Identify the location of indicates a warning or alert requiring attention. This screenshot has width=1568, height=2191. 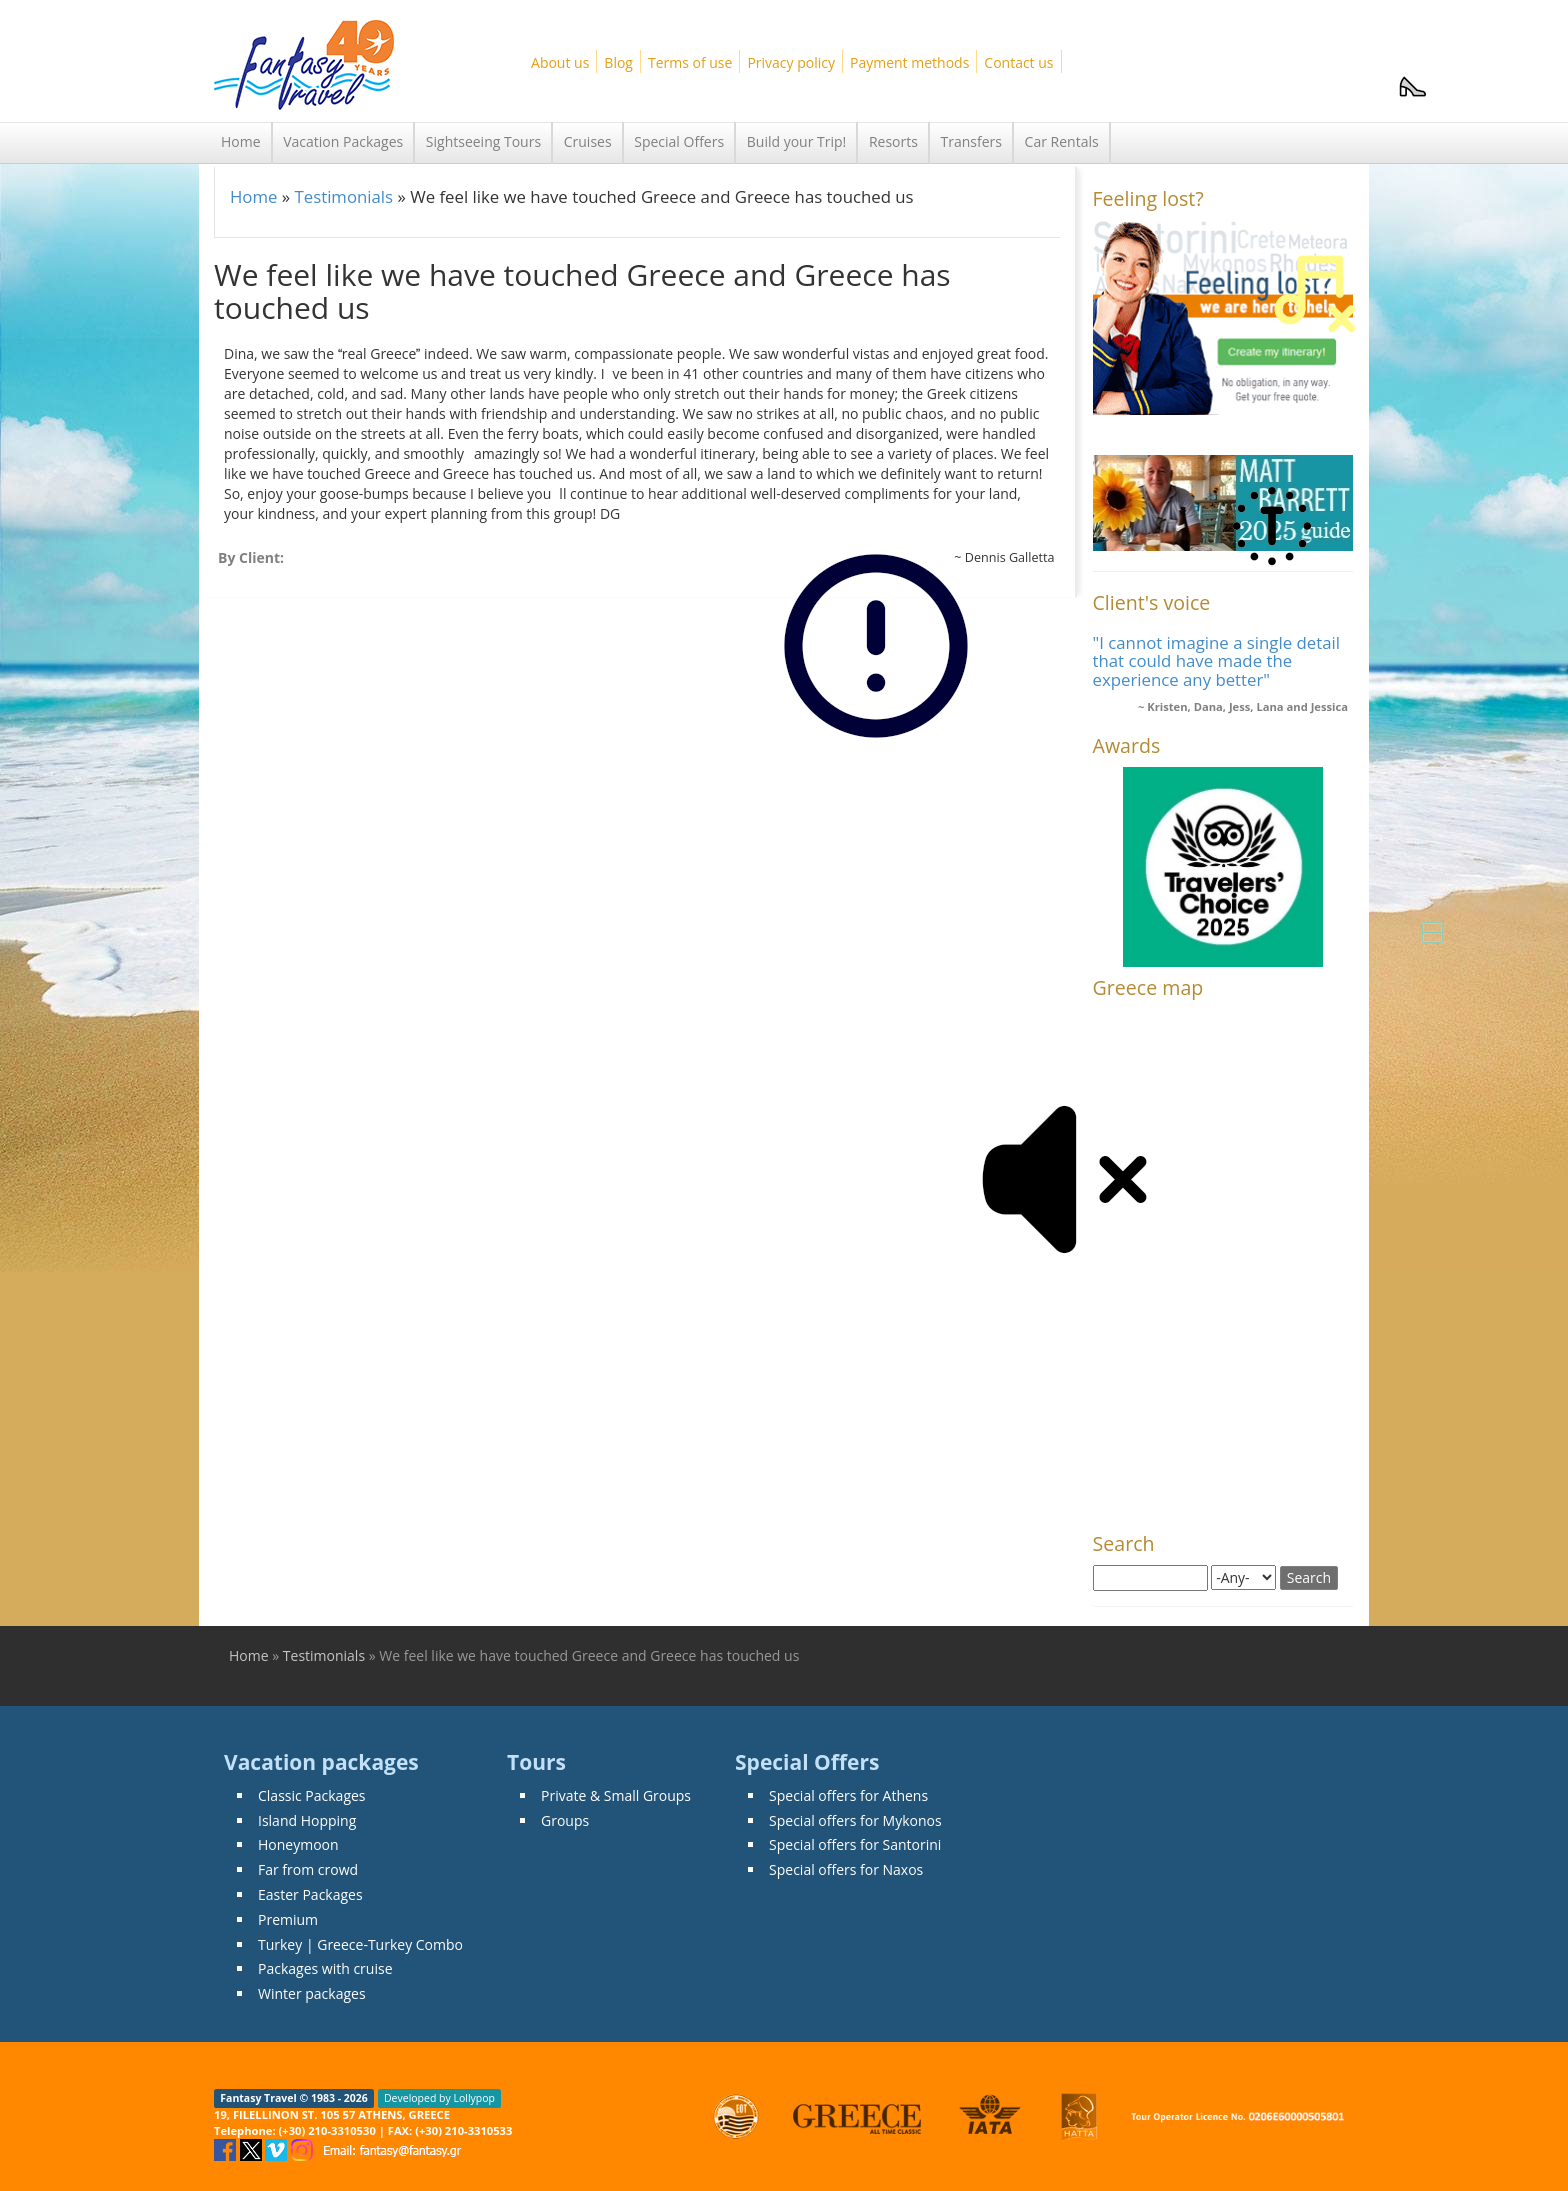
(876, 646).